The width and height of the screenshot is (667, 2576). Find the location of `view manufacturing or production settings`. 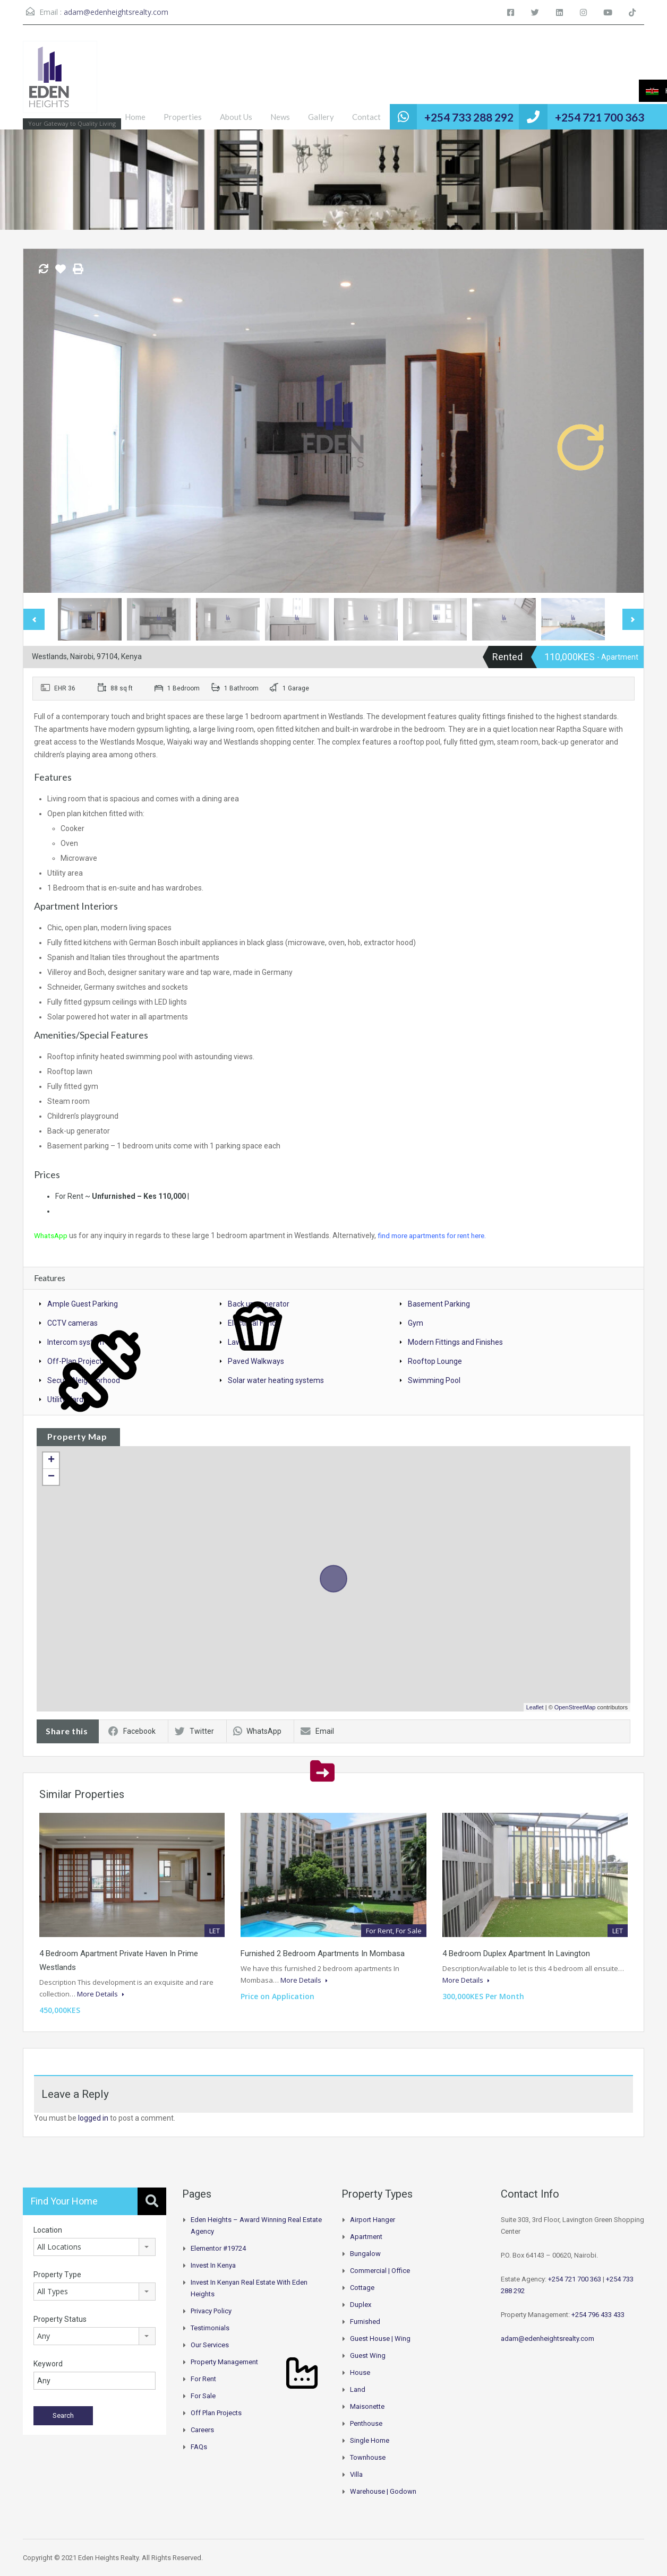

view manufacturing or production settings is located at coordinates (302, 2373).